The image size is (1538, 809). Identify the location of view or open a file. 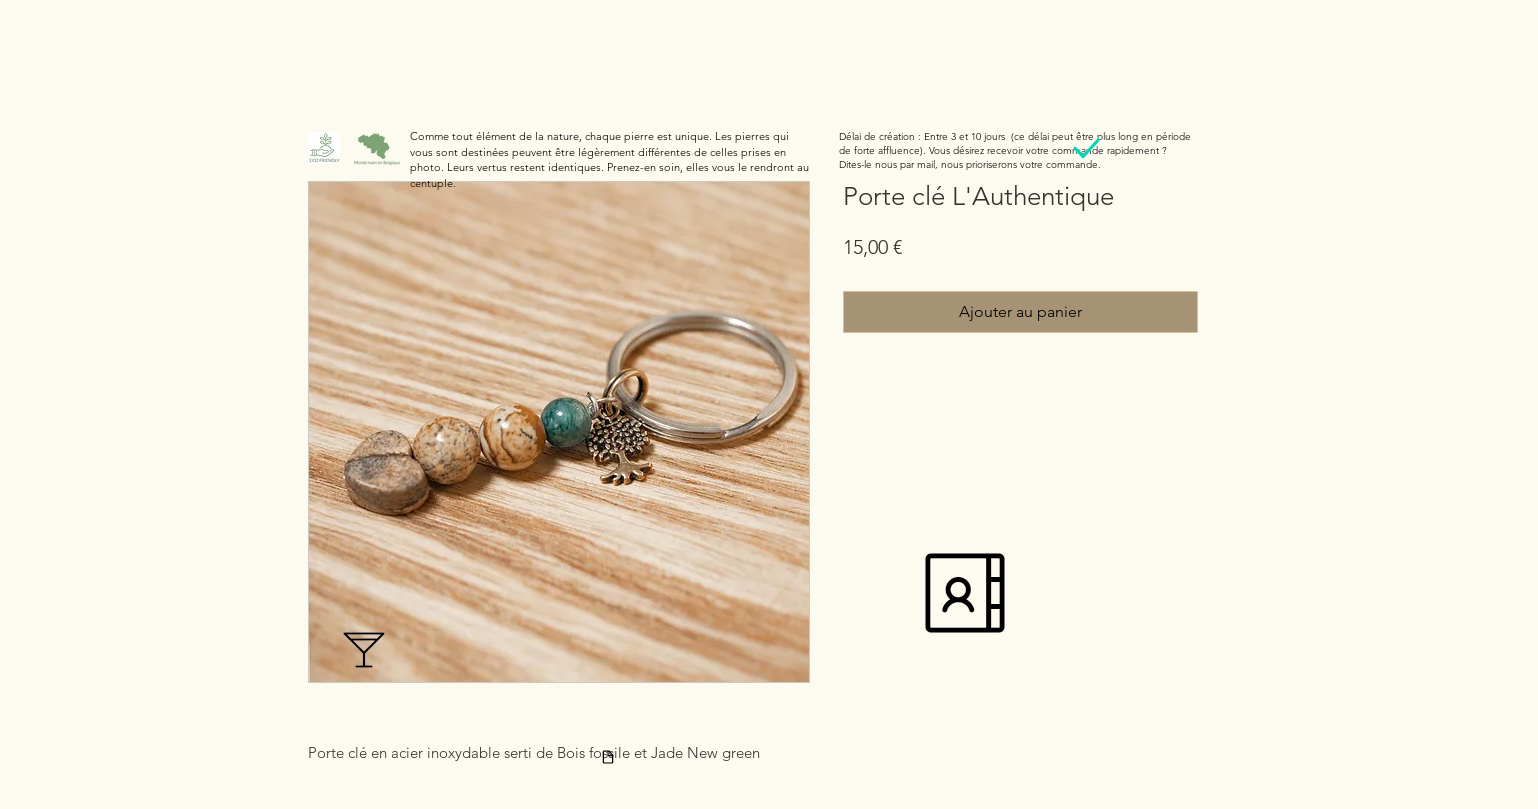
(608, 757).